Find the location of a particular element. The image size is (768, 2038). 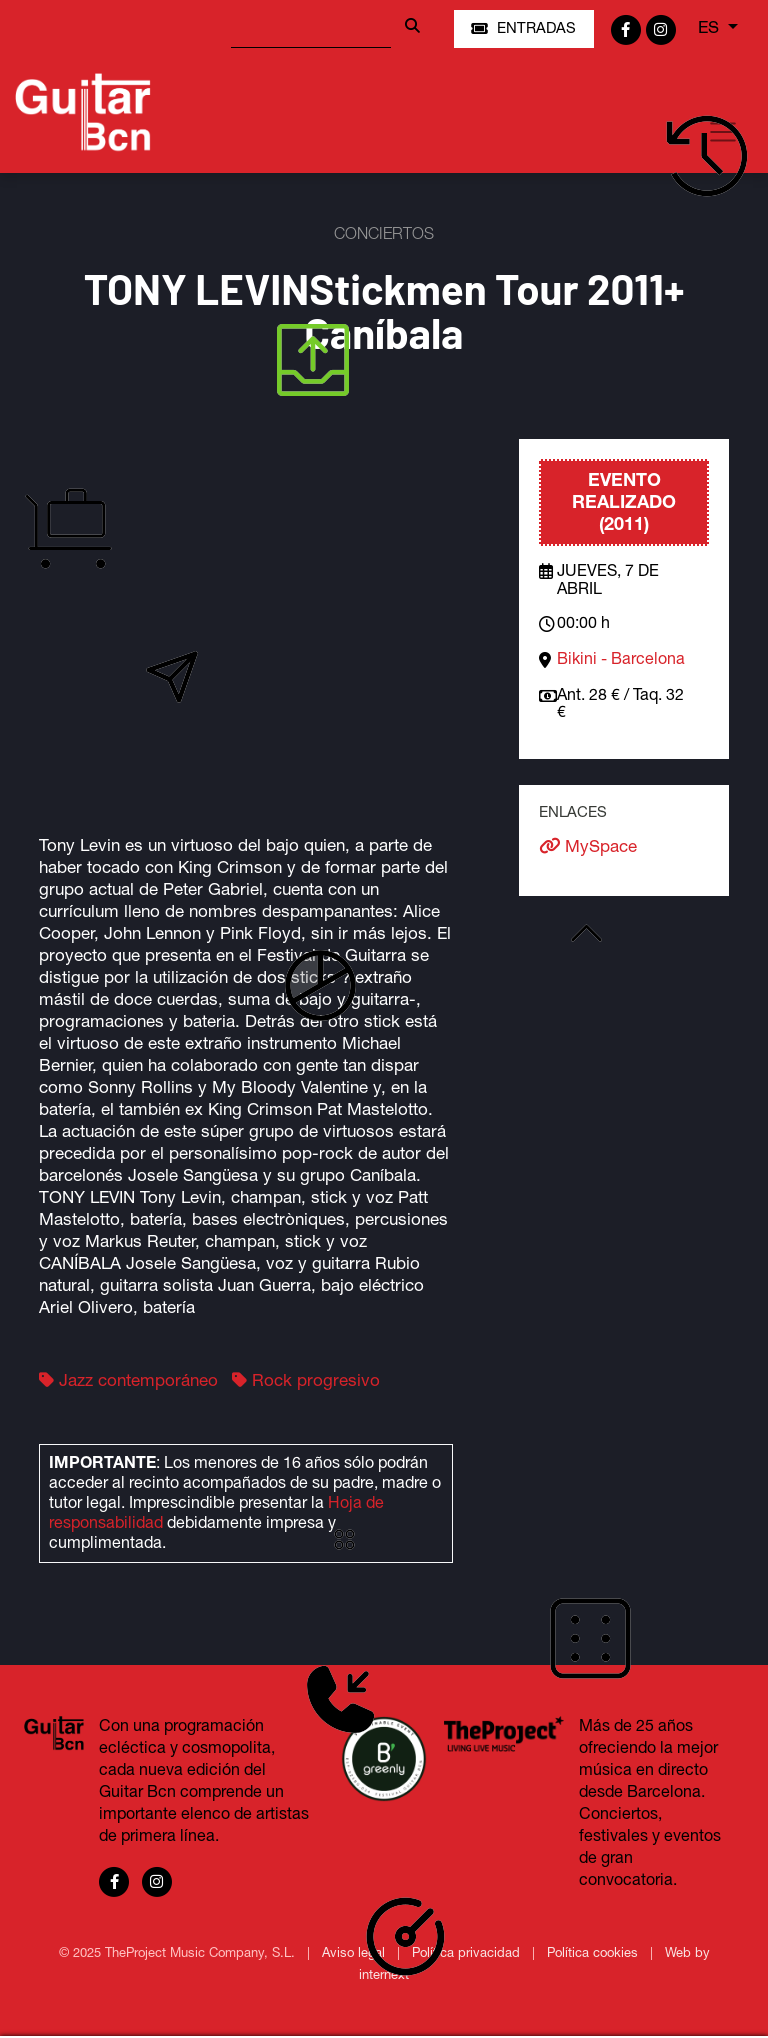

open app grid or dashboard is located at coordinates (344, 1539).